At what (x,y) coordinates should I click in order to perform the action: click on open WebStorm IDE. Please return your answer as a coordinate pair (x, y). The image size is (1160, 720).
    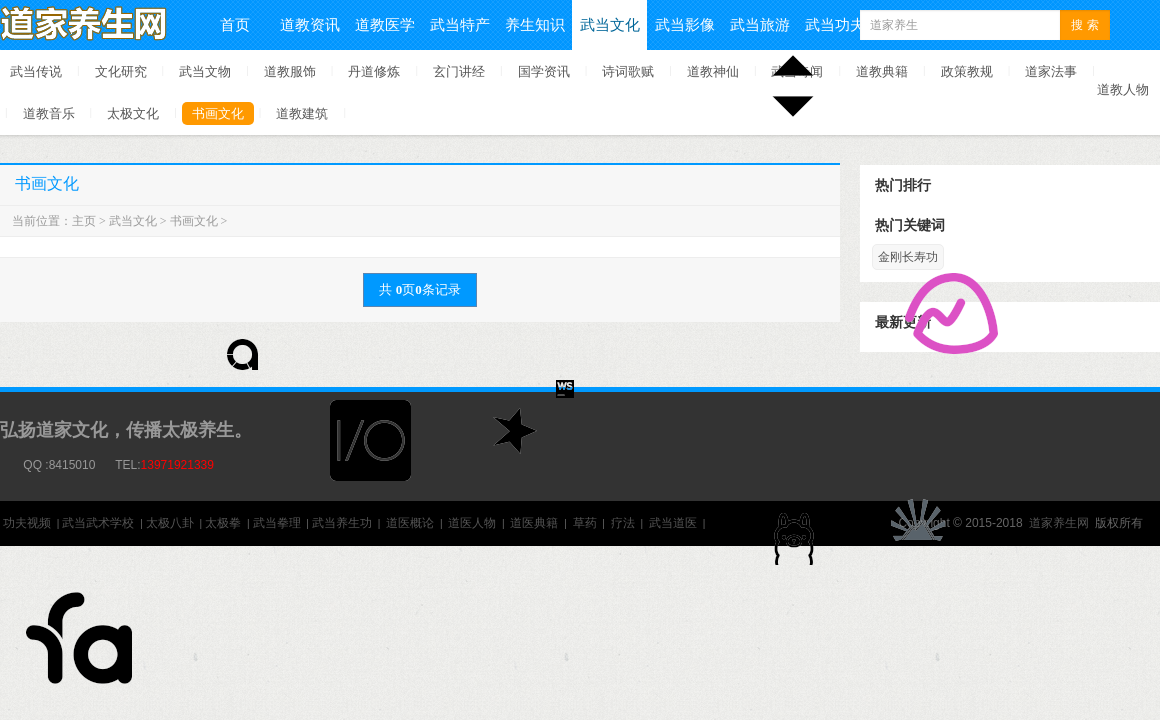
    Looking at the image, I should click on (565, 389).